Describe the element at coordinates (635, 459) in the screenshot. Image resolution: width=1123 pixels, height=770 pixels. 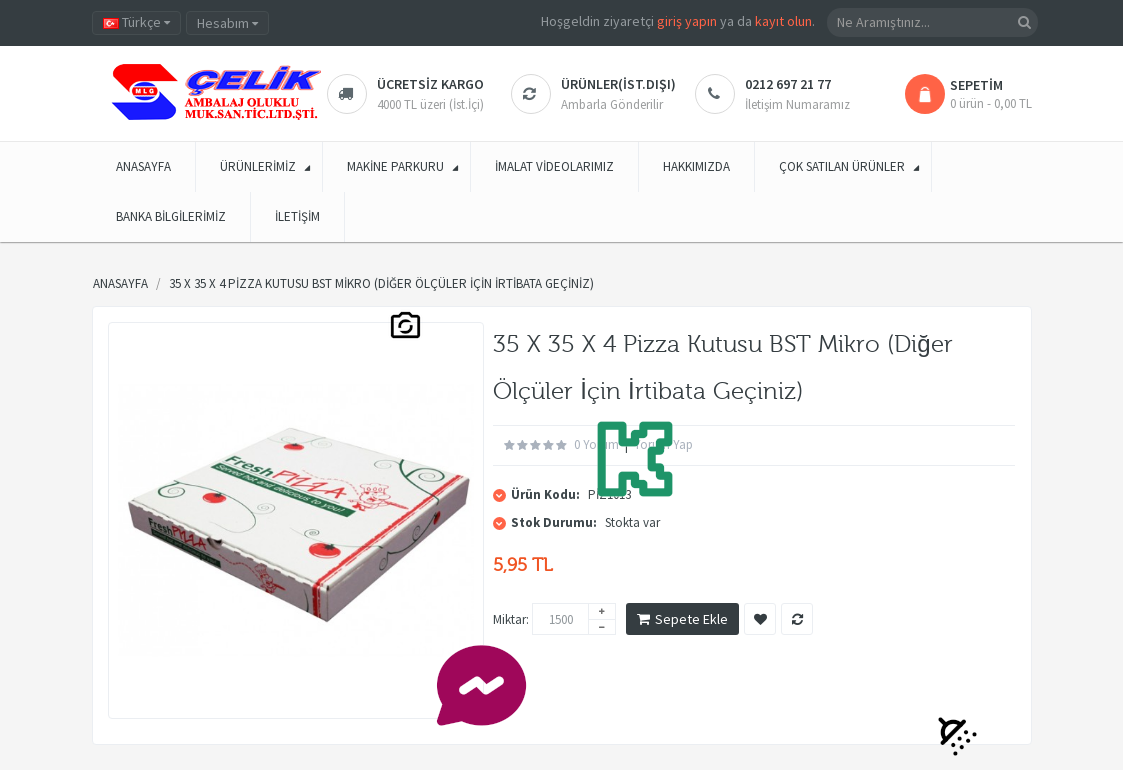
I see `visit kick streaming platform` at that location.